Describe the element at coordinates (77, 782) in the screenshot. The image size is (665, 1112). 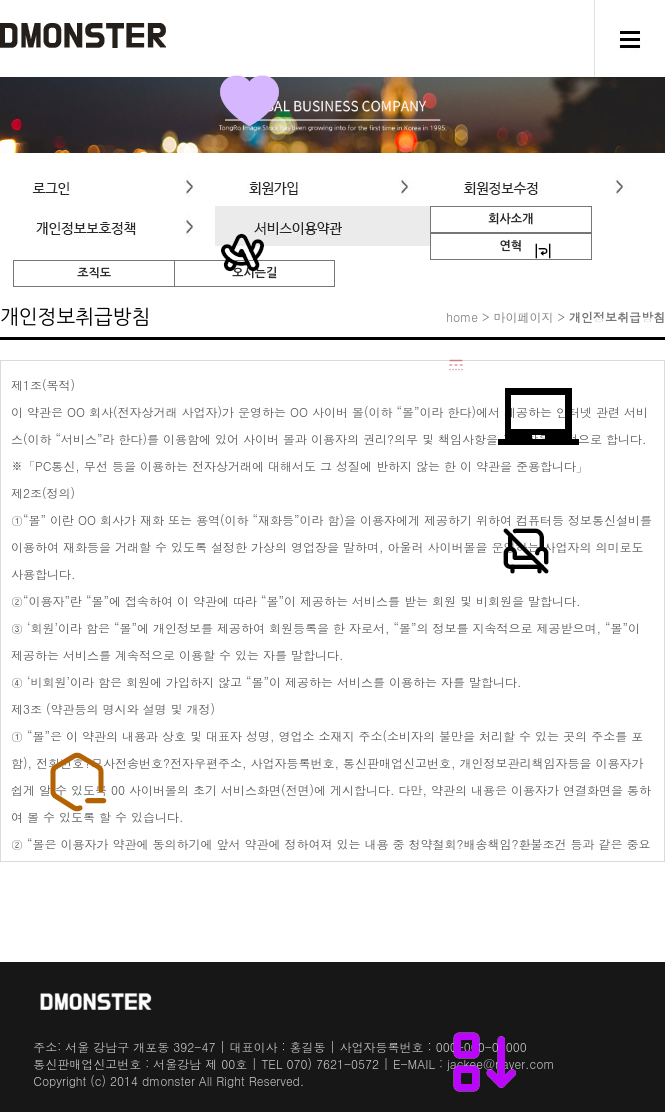
I see `remove item from a group or collection` at that location.